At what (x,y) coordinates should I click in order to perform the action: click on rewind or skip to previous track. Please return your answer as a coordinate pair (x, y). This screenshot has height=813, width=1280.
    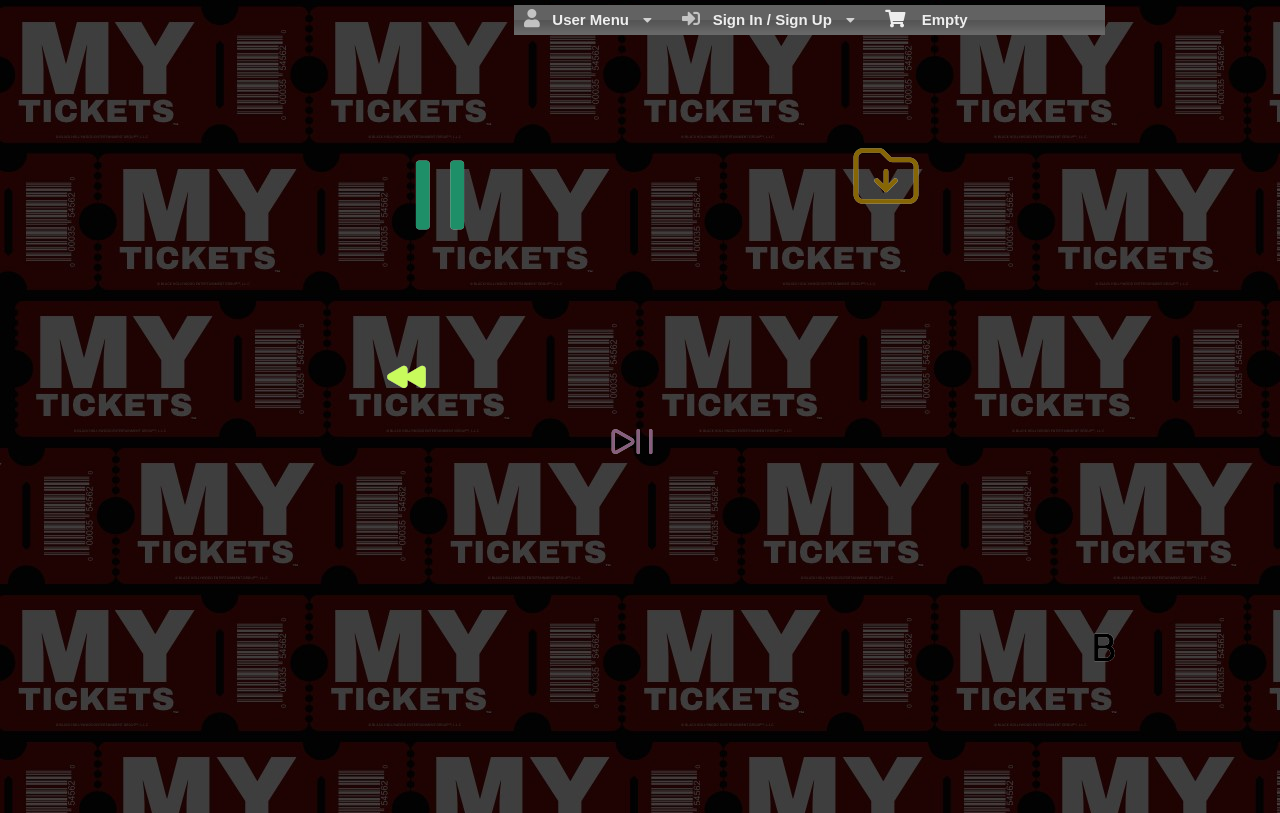
    Looking at the image, I should click on (407, 375).